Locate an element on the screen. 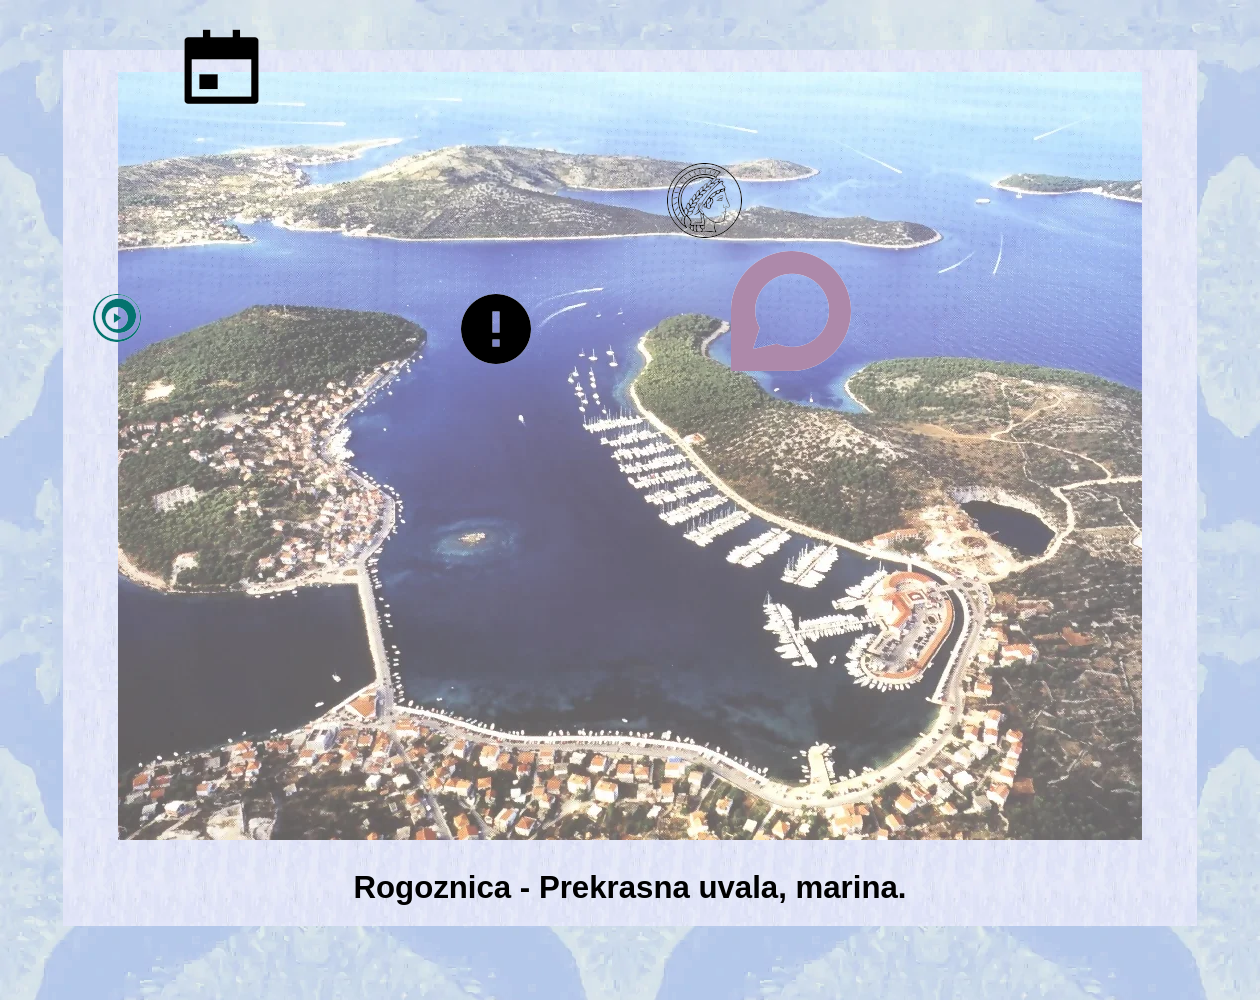 This screenshot has height=1000, width=1260. open mpv media player is located at coordinates (117, 318).